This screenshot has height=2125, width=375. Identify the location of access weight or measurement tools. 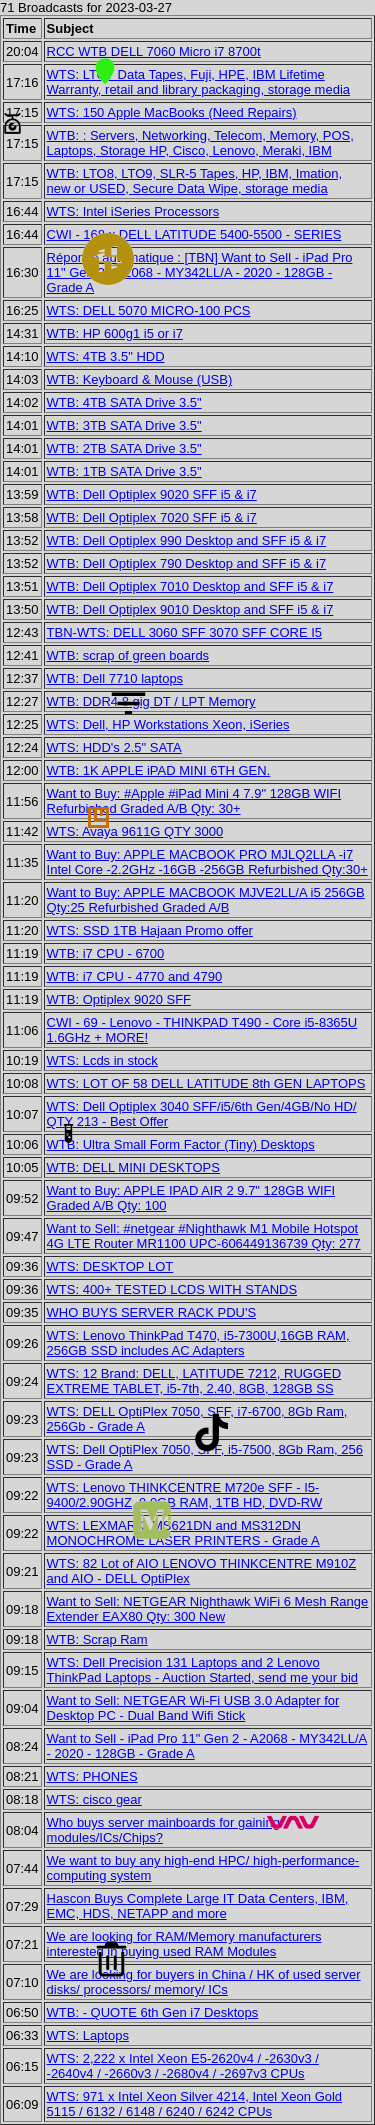
(12, 123).